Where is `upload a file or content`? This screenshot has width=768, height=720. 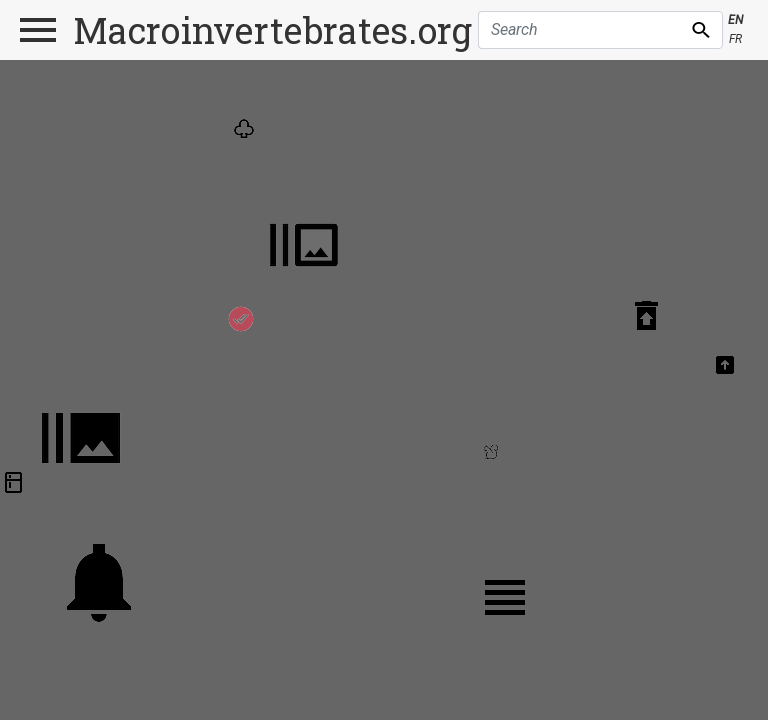 upload a file or content is located at coordinates (725, 365).